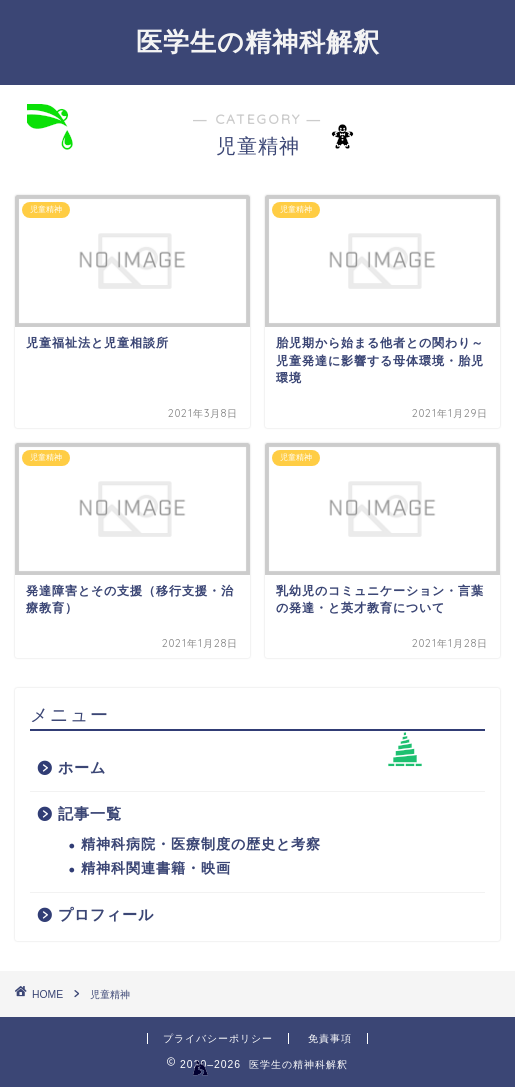 The width and height of the screenshot is (515, 1087). I want to click on explore mountain trails or scenic routes, so click(200, 1067).